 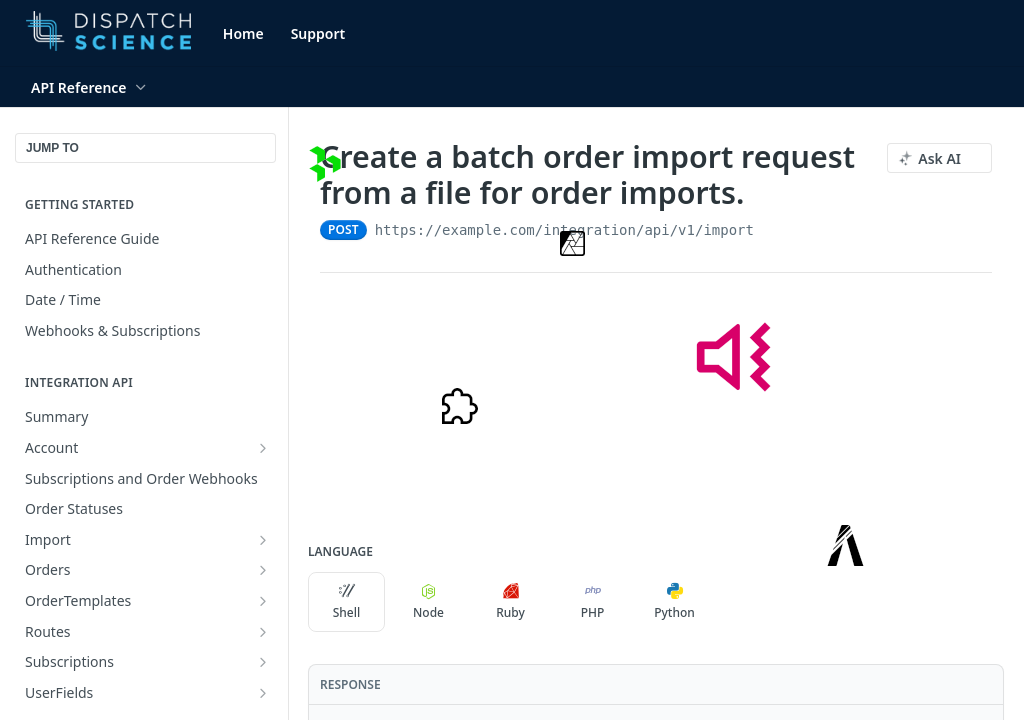 What do you see at coordinates (845, 545) in the screenshot?
I see `open FiveM game modification client` at bounding box center [845, 545].